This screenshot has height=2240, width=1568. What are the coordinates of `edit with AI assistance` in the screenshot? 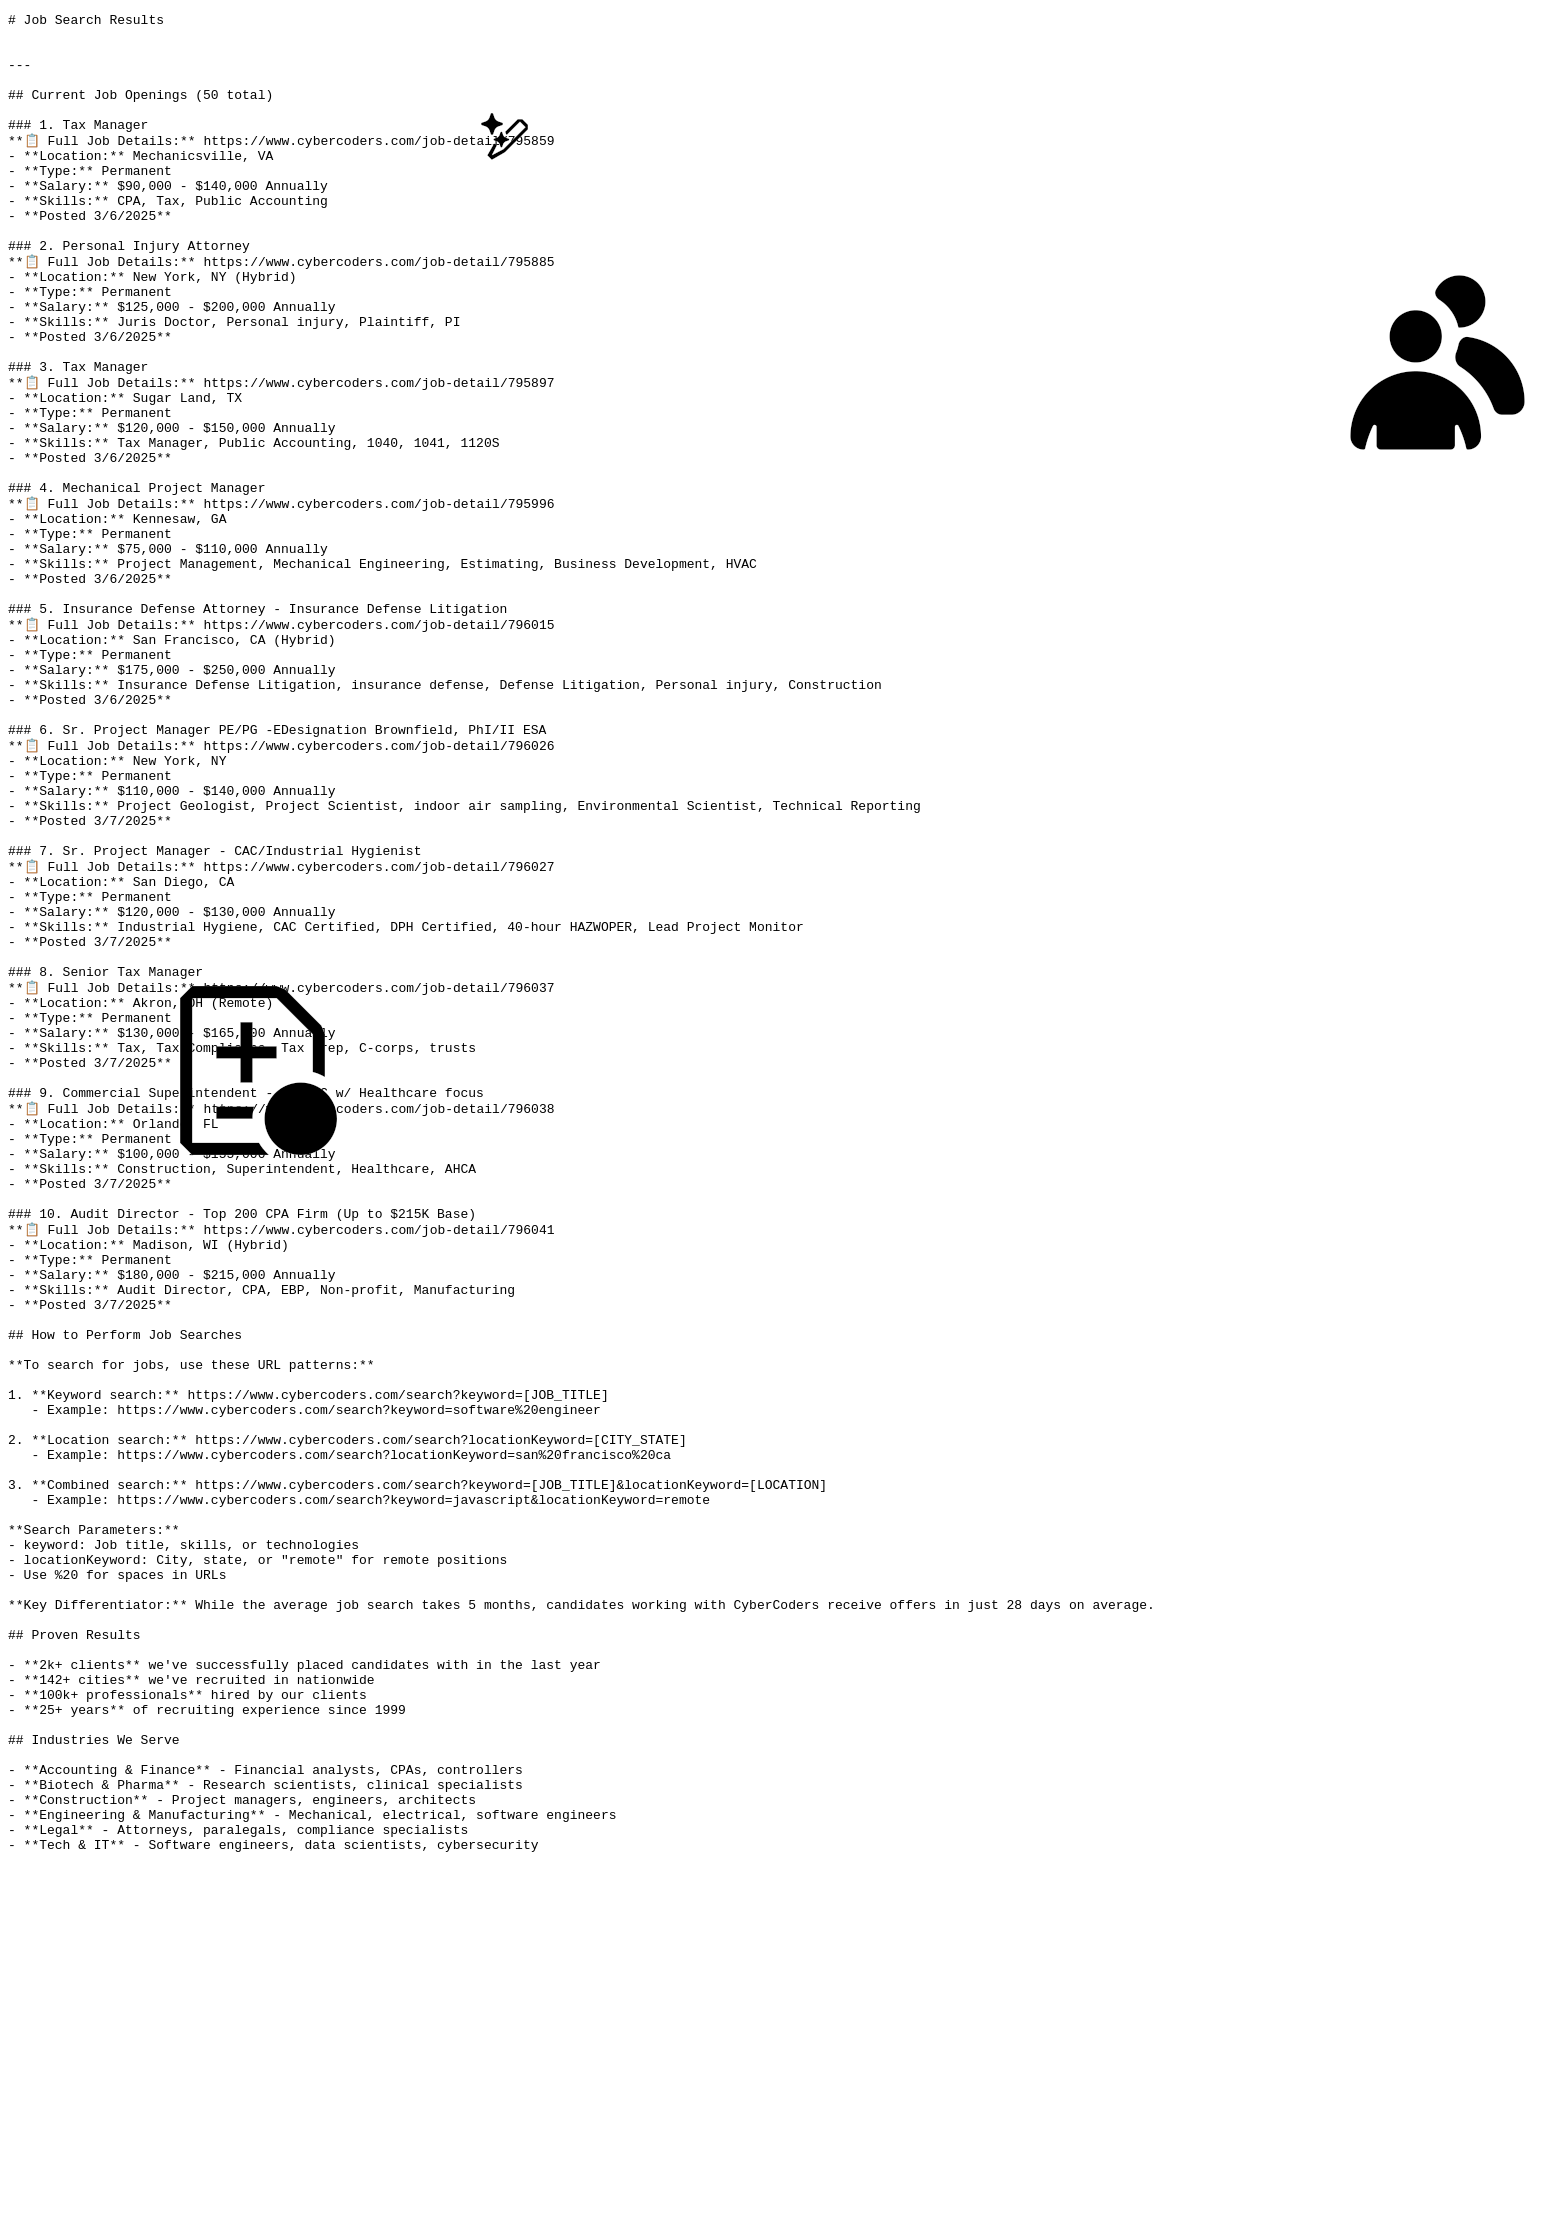 It's located at (506, 138).